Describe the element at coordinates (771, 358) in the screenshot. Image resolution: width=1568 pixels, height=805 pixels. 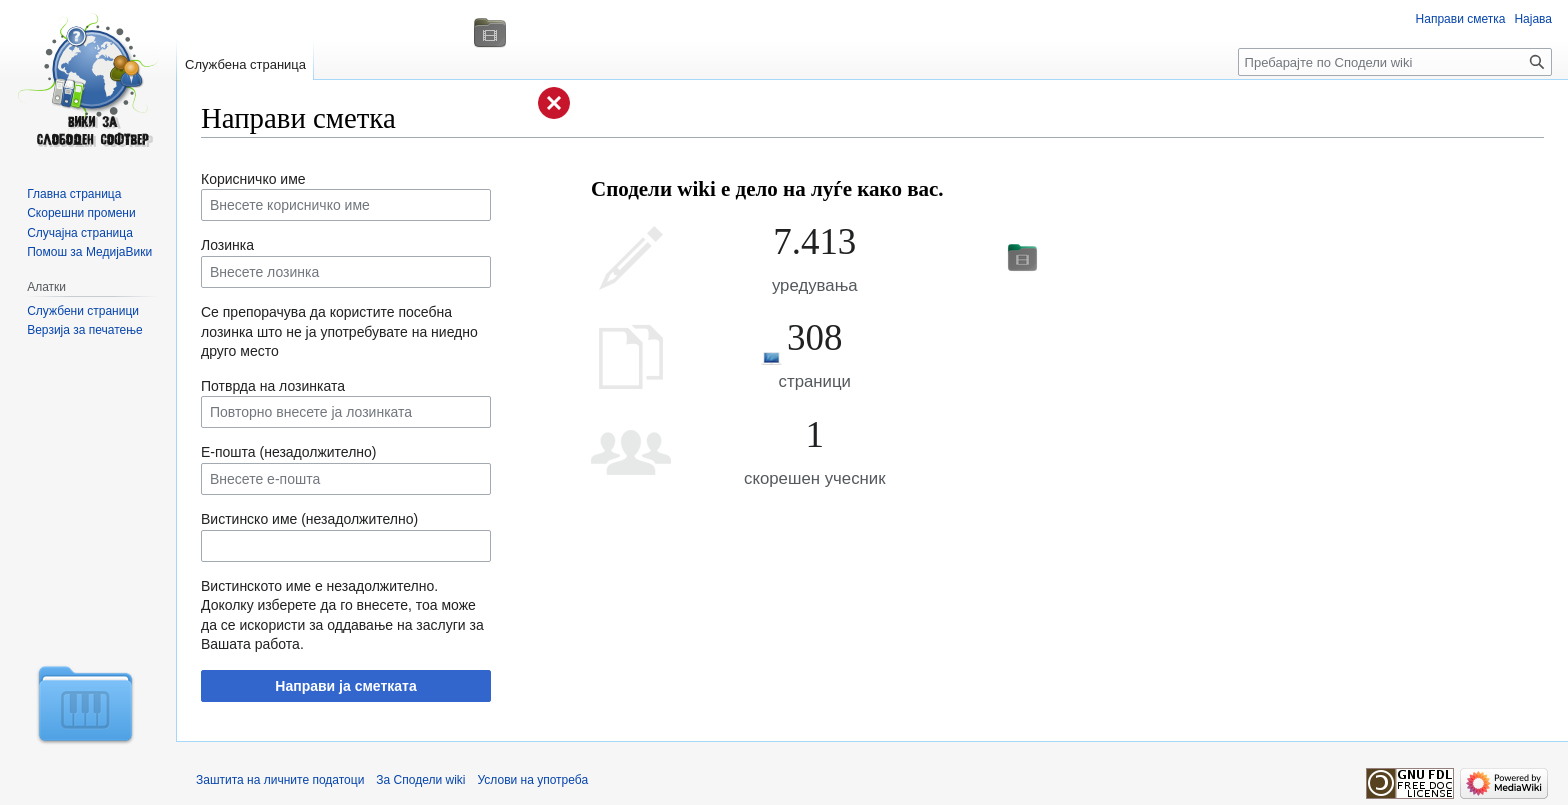
I see `represents an apple ibook g4 laptop device` at that location.